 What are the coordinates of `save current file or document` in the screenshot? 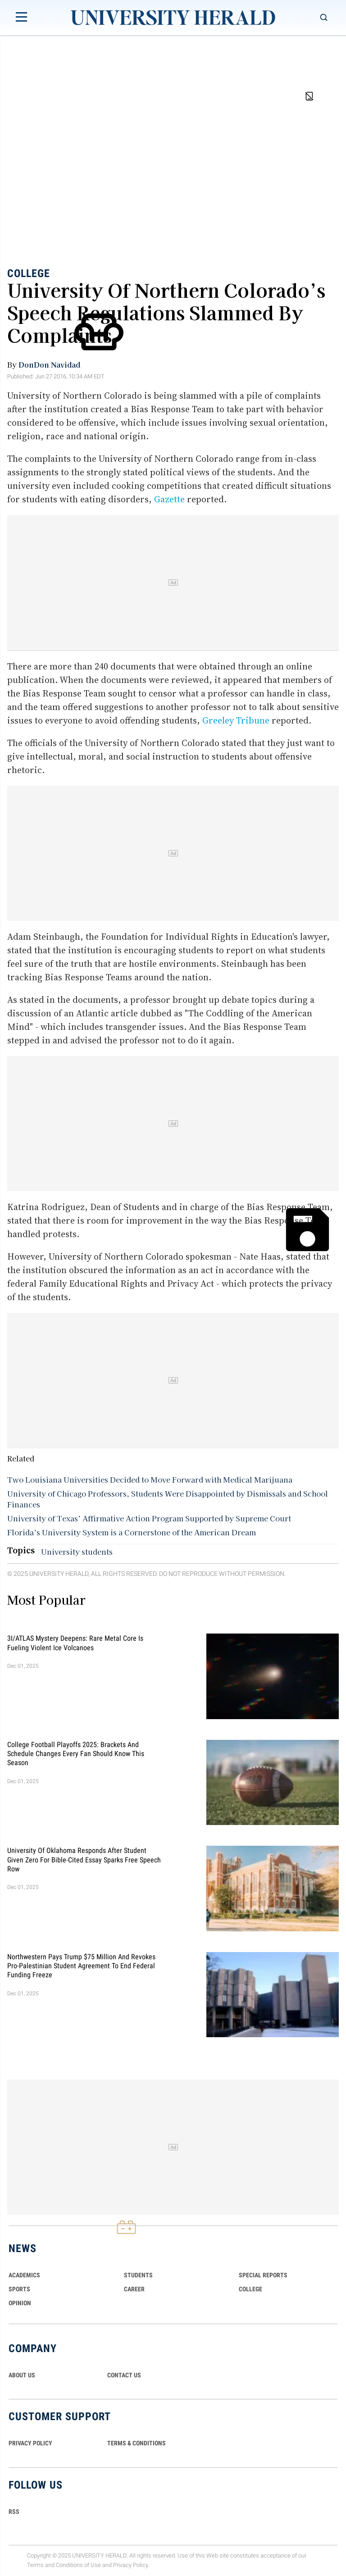 It's located at (307, 1229).